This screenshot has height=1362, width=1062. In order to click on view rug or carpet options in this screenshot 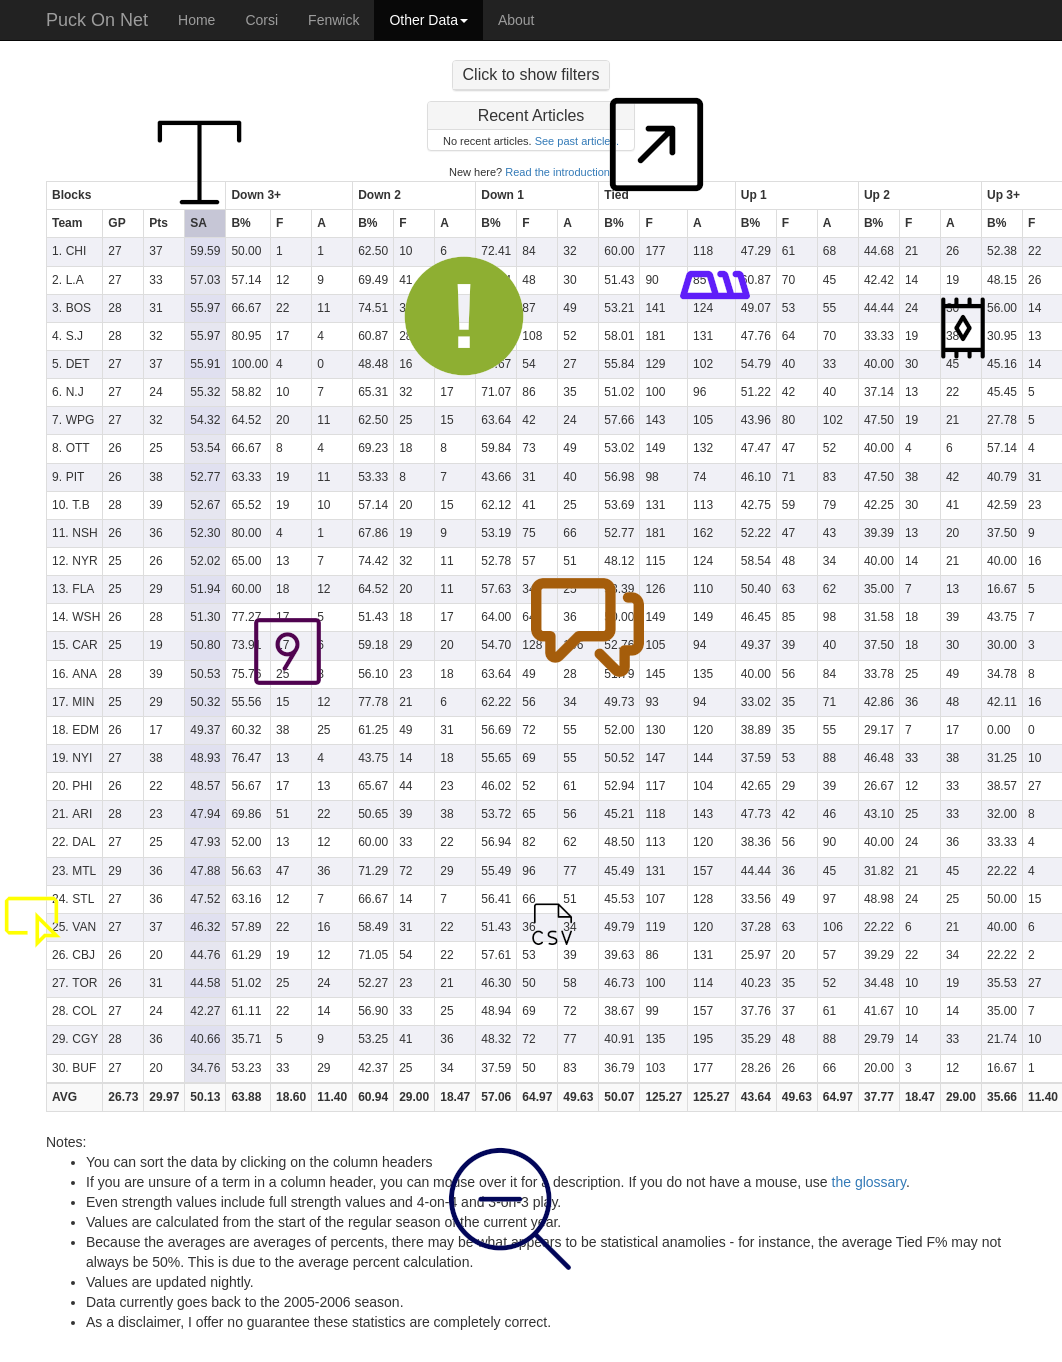, I will do `click(963, 328)`.